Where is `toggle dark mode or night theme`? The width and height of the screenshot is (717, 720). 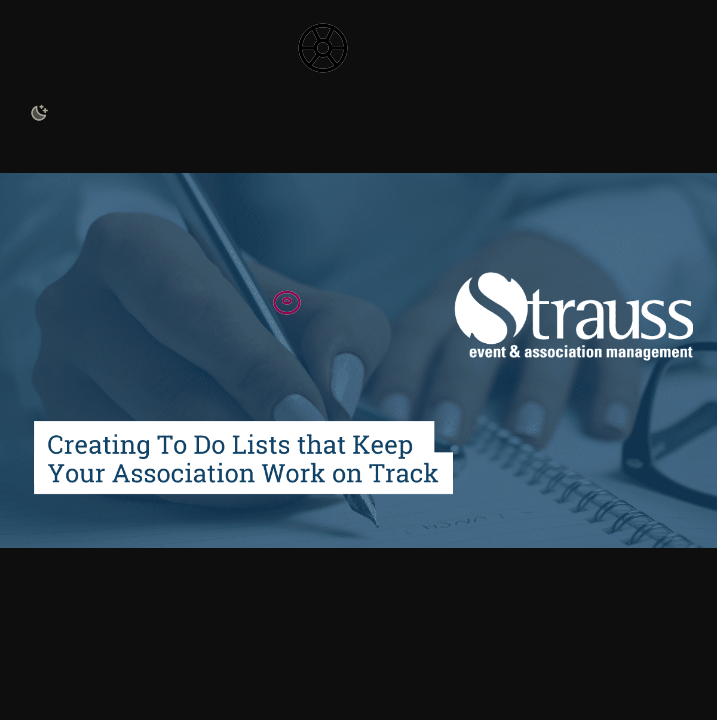 toggle dark mode or night theme is located at coordinates (39, 113).